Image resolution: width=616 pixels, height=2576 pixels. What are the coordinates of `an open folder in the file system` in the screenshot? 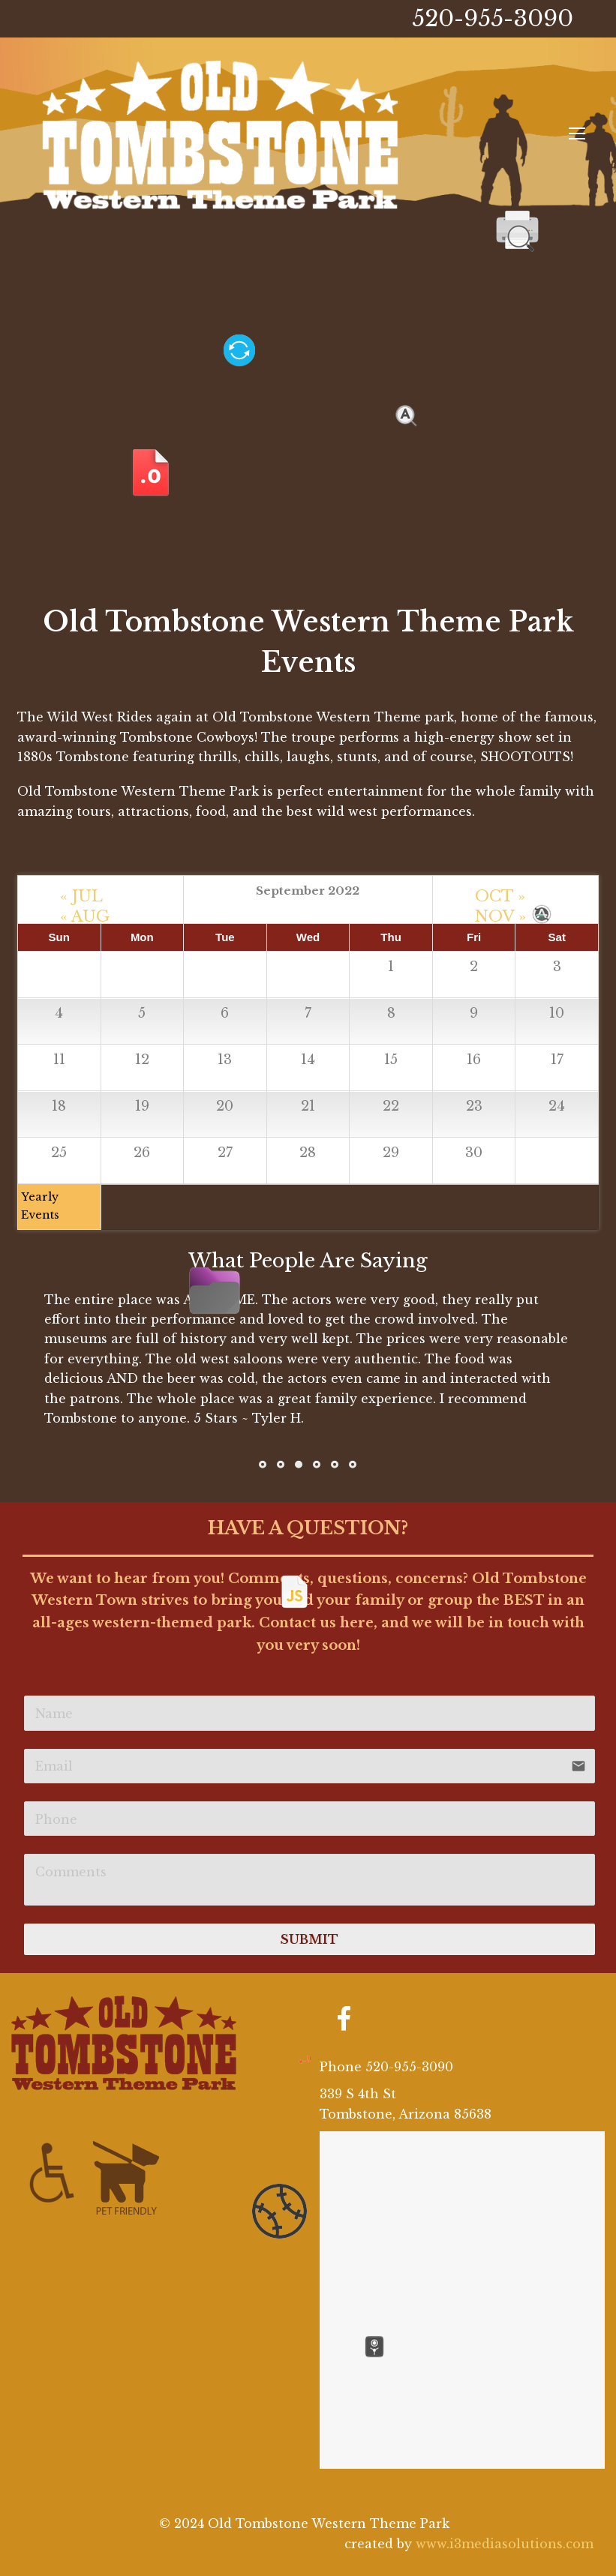 It's located at (215, 1291).